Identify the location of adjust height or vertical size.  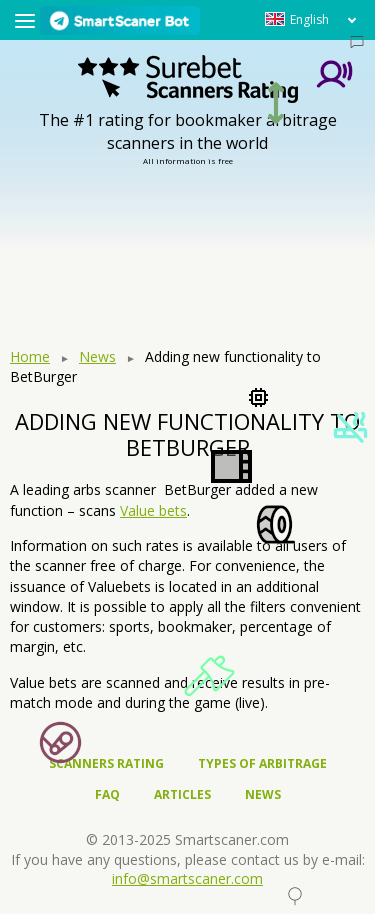
(276, 103).